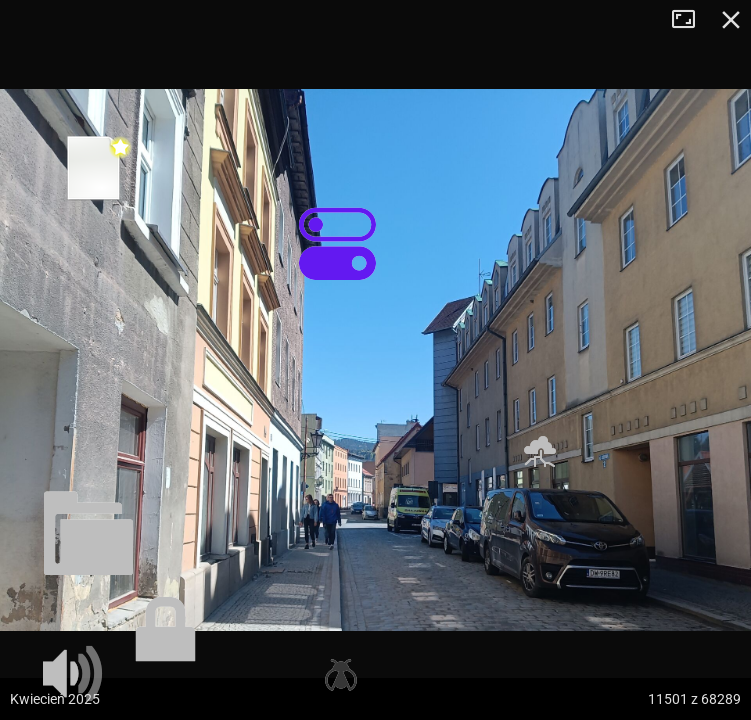  Describe the element at coordinates (341, 675) in the screenshot. I see `report a bug or issue` at that location.